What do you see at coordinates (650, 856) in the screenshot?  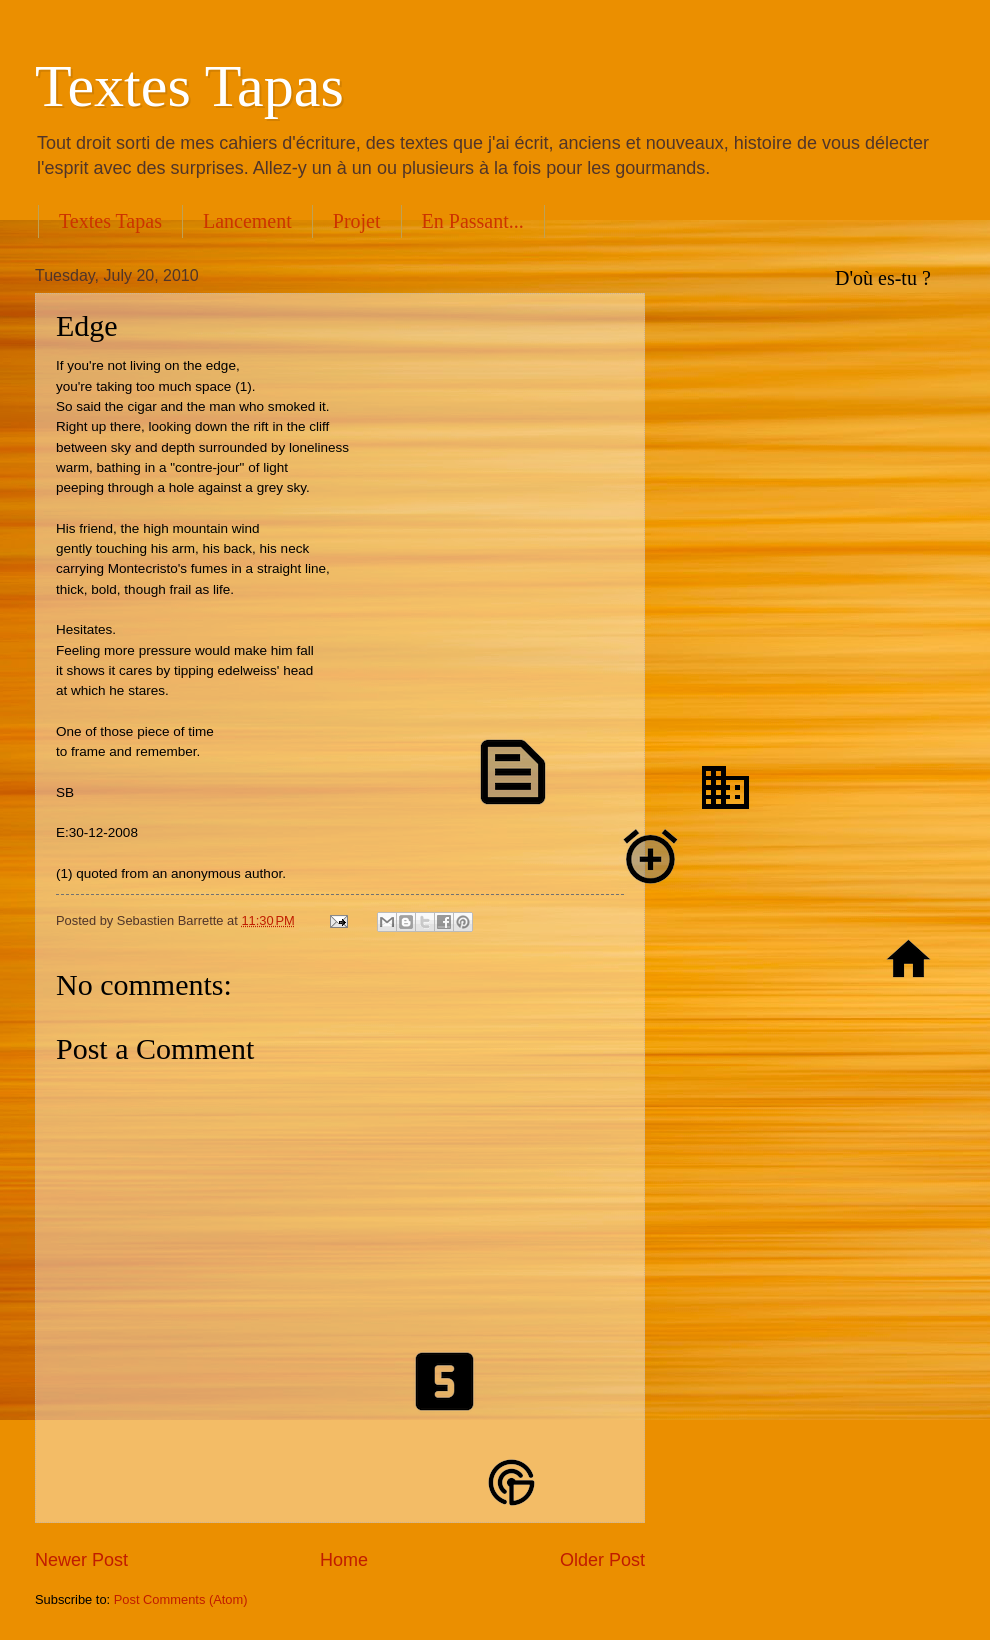 I see `add a new alarm` at bounding box center [650, 856].